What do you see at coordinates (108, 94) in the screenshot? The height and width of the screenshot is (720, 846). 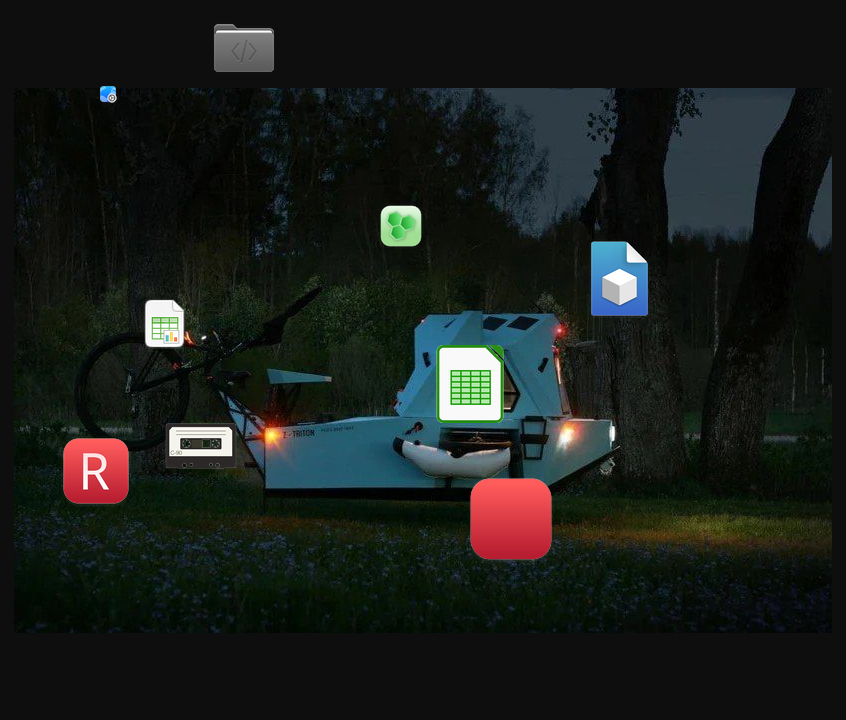 I see `configure network and workgroup settings` at bounding box center [108, 94].